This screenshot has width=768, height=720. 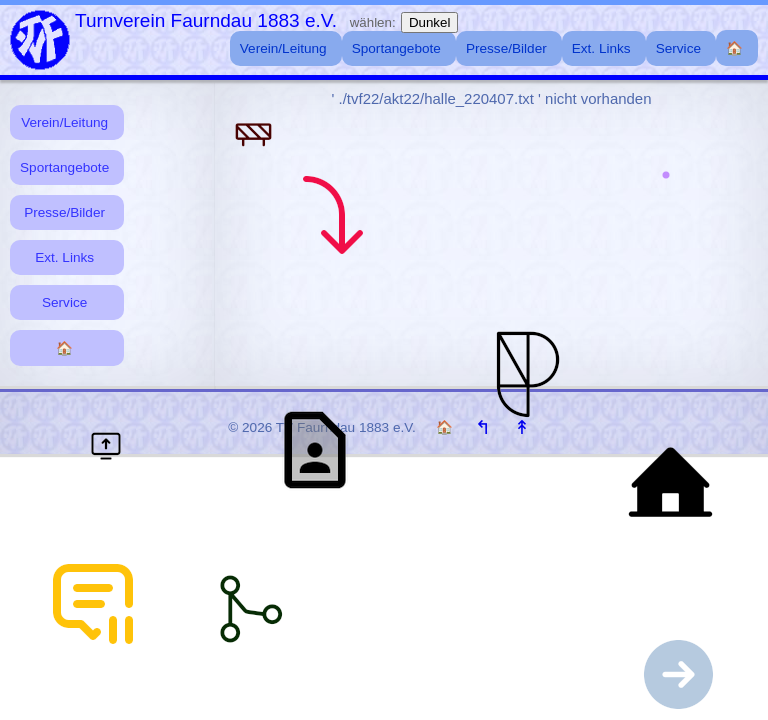 I want to click on indicates a blocked or restricted area, so click(x=253, y=133).